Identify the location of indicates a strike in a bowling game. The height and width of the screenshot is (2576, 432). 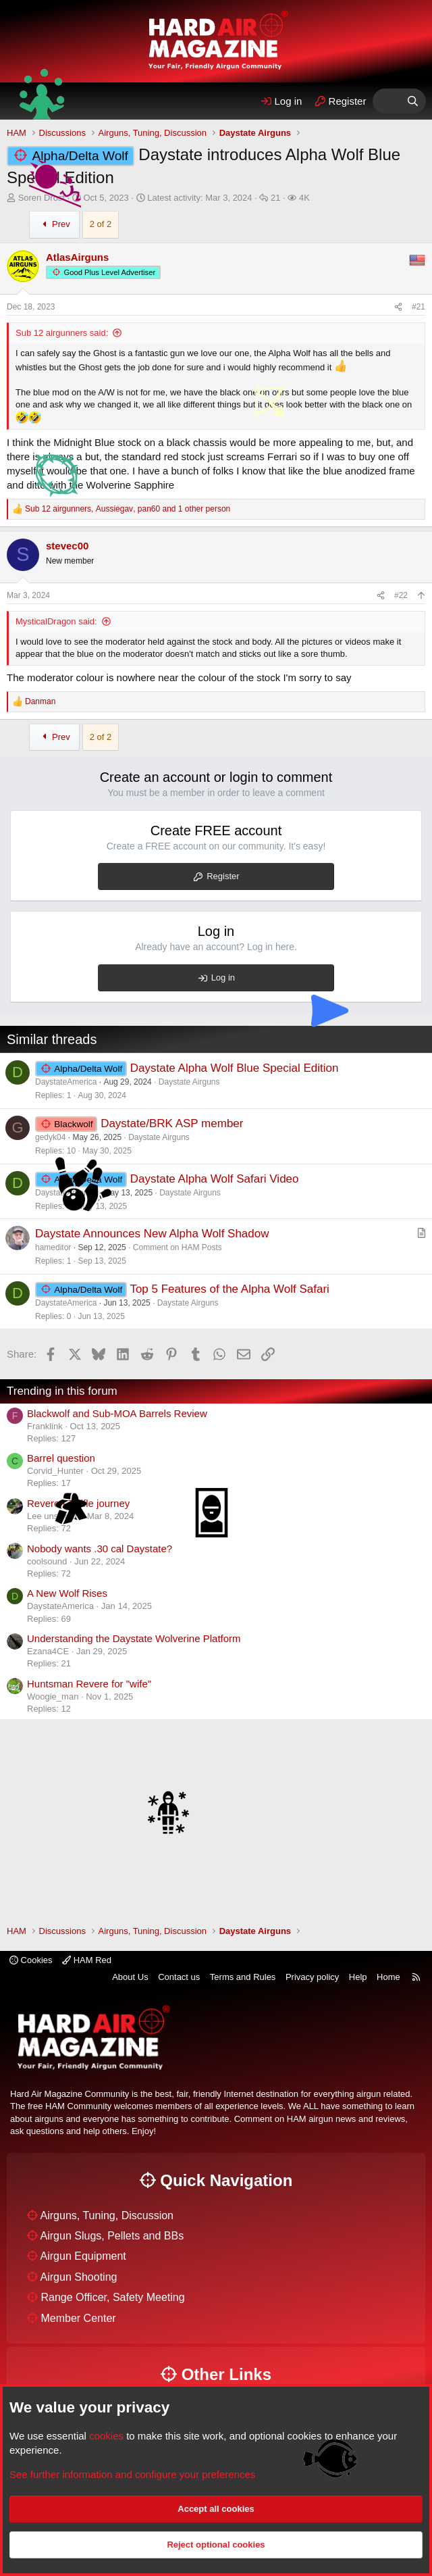
(83, 1184).